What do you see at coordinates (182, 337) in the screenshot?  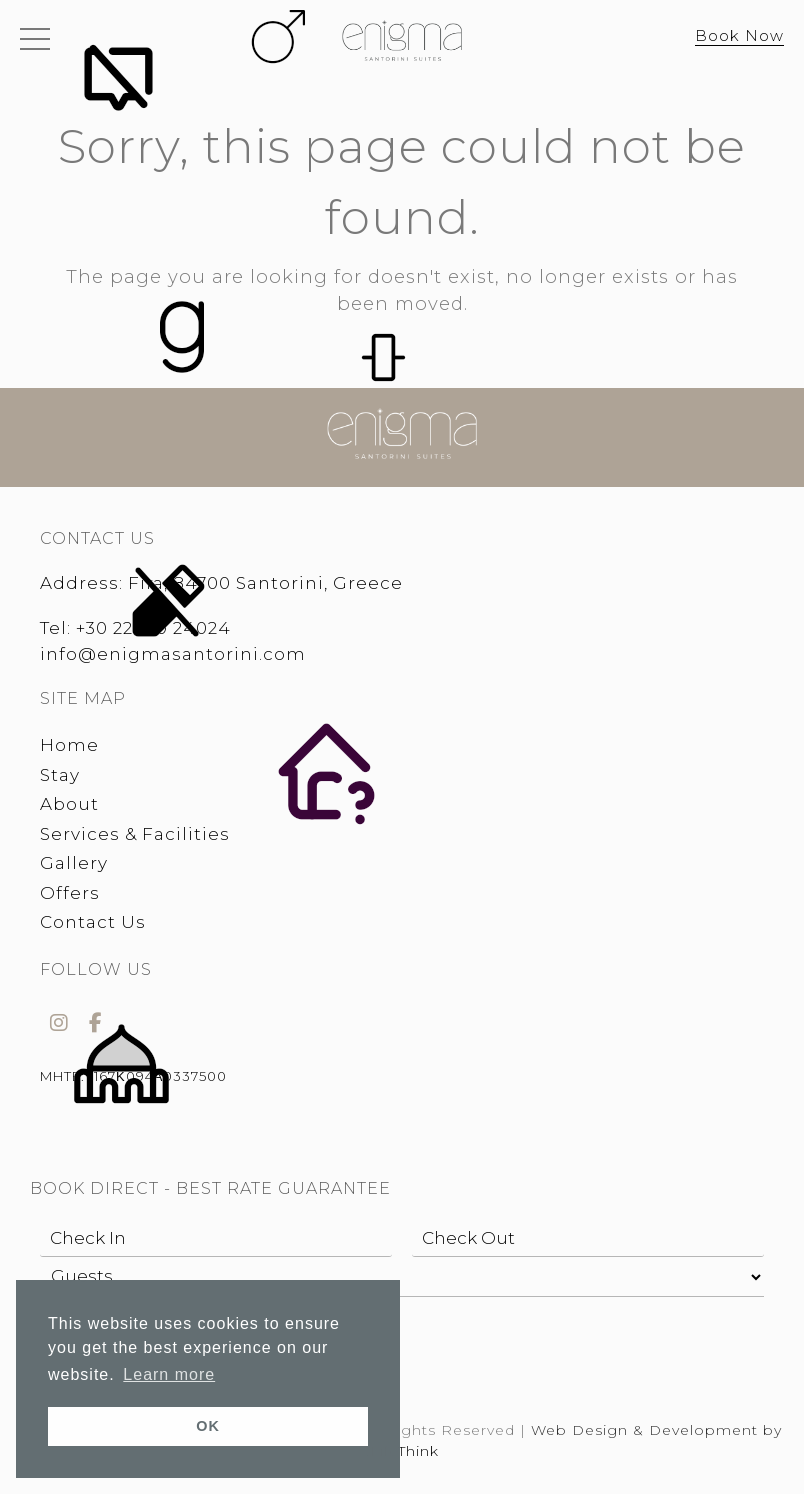 I see `open goodreads app or profile` at bounding box center [182, 337].